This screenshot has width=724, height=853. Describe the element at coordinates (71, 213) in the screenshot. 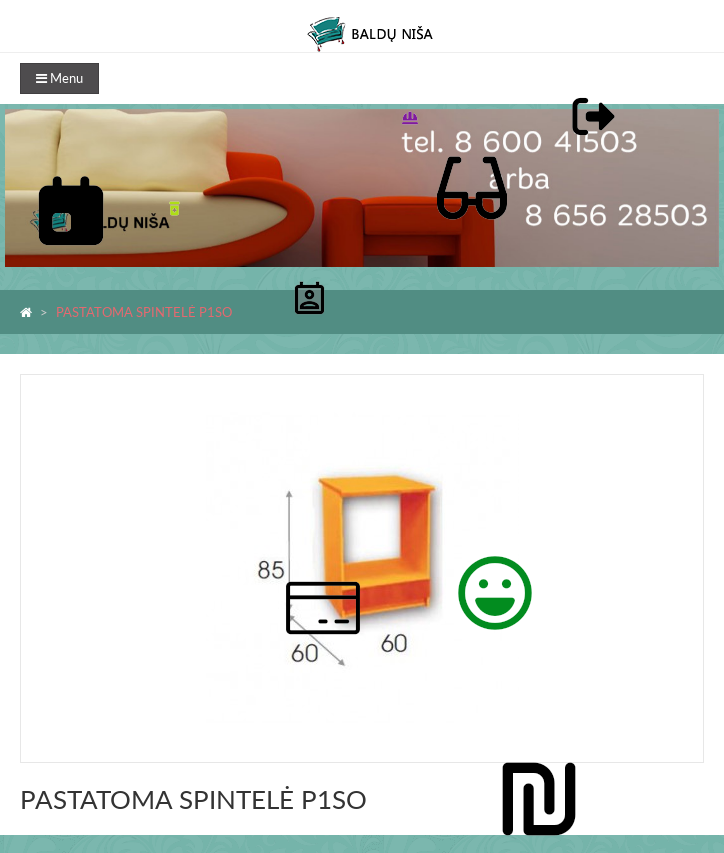

I see `view today's date or daily agenda` at that location.